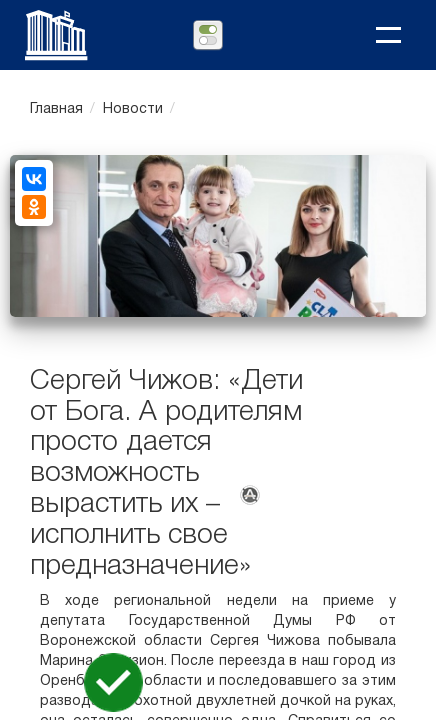 Image resolution: width=436 pixels, height=720 pixels. What do you see at coordinates (113, 682) in the screenshot?
I see `confirm or approve an action` at bounding box center [113, 682].